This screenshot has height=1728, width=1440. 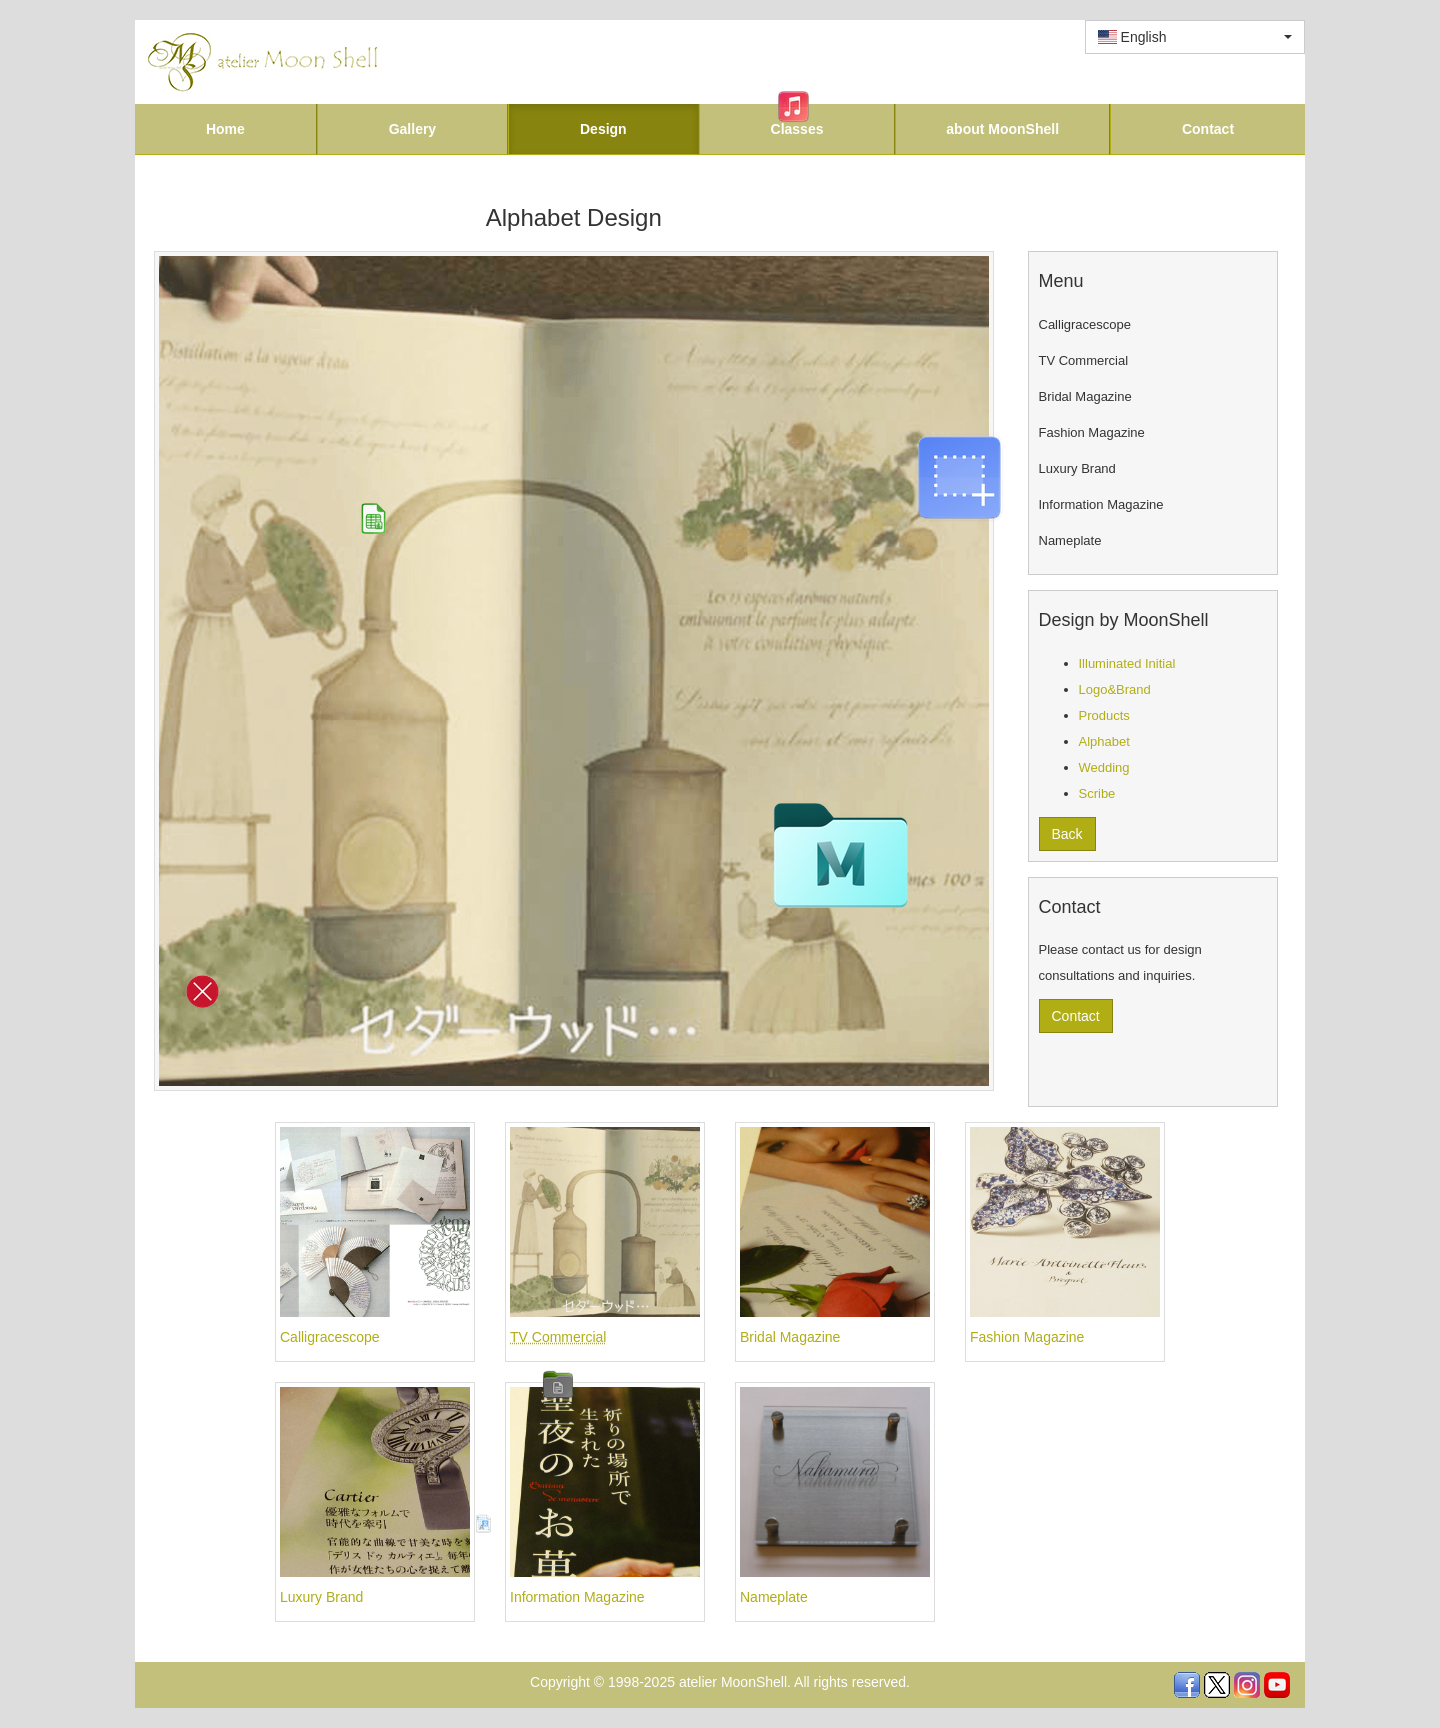 What do you see at coordinates (558, 1384) in the screenshot?
I see `open your documents folder` at bounding box center [558, 1384].